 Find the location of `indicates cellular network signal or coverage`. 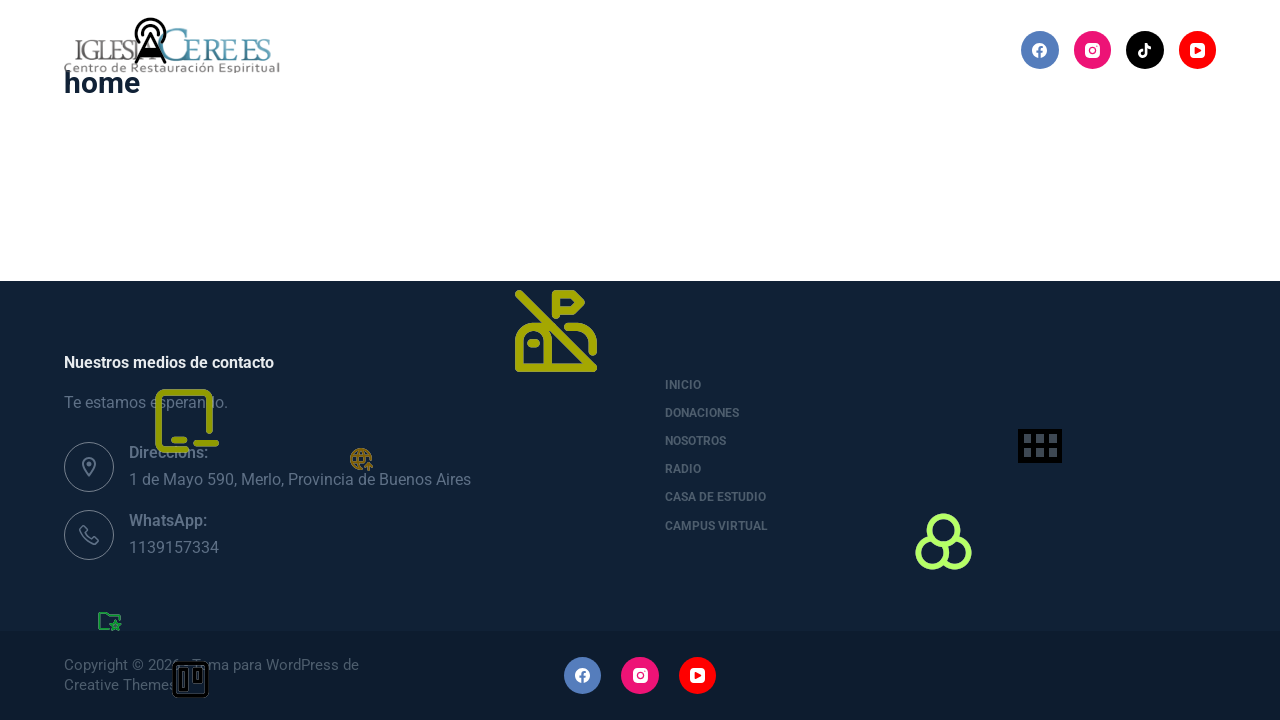

indicates cellular network signal or coverage is located at coordinates (150, 41).